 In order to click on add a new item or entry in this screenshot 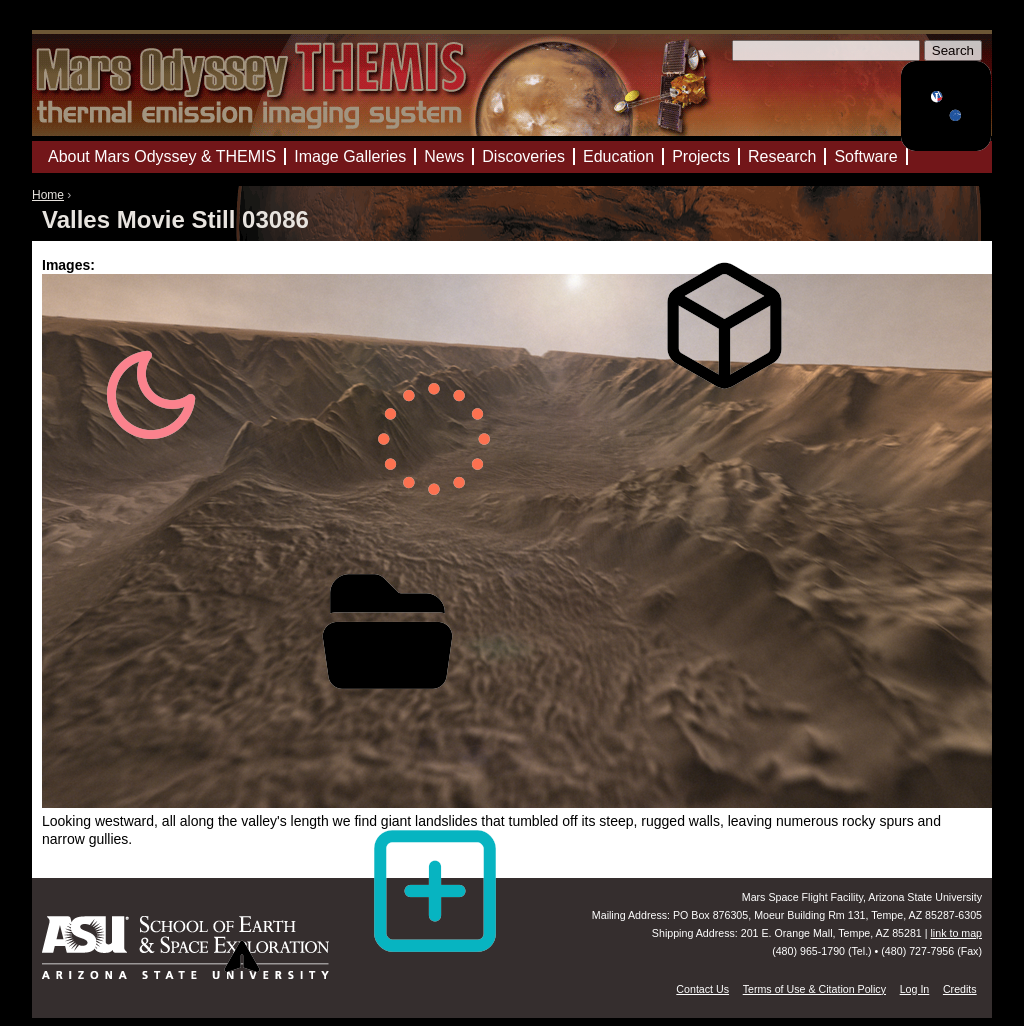, I will do `click(435, 891)`.